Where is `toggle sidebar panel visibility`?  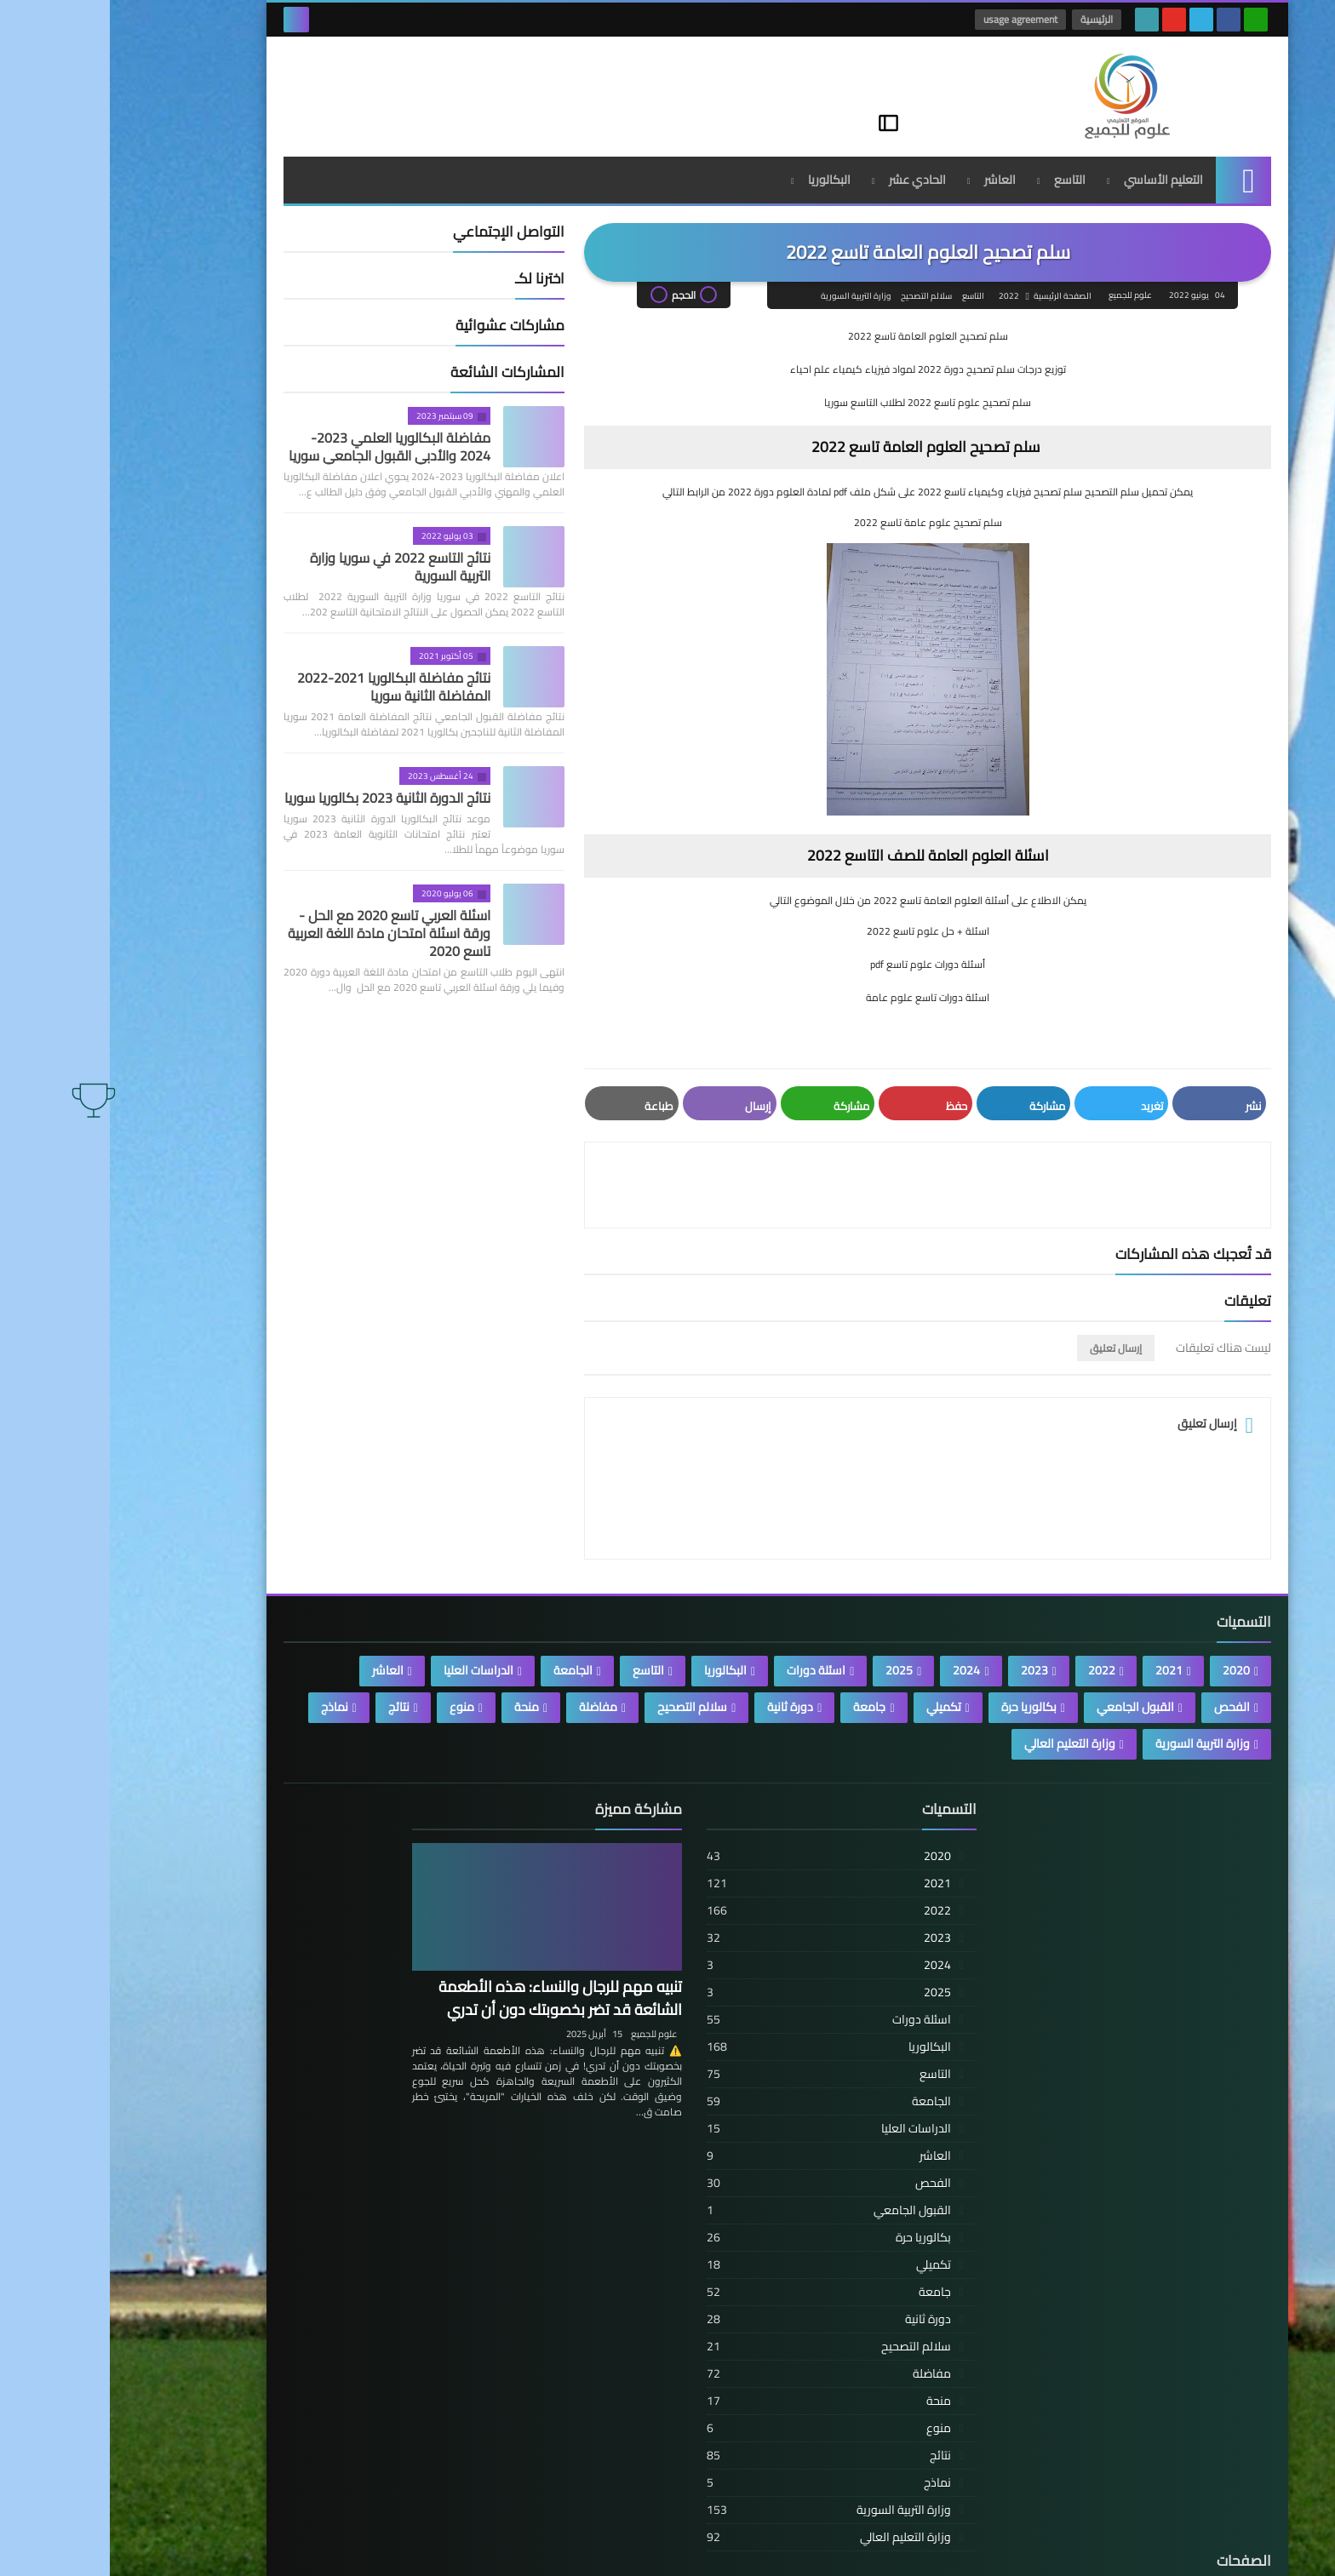 toggle sidebar panel visibility is located at coordinates (888, 123).